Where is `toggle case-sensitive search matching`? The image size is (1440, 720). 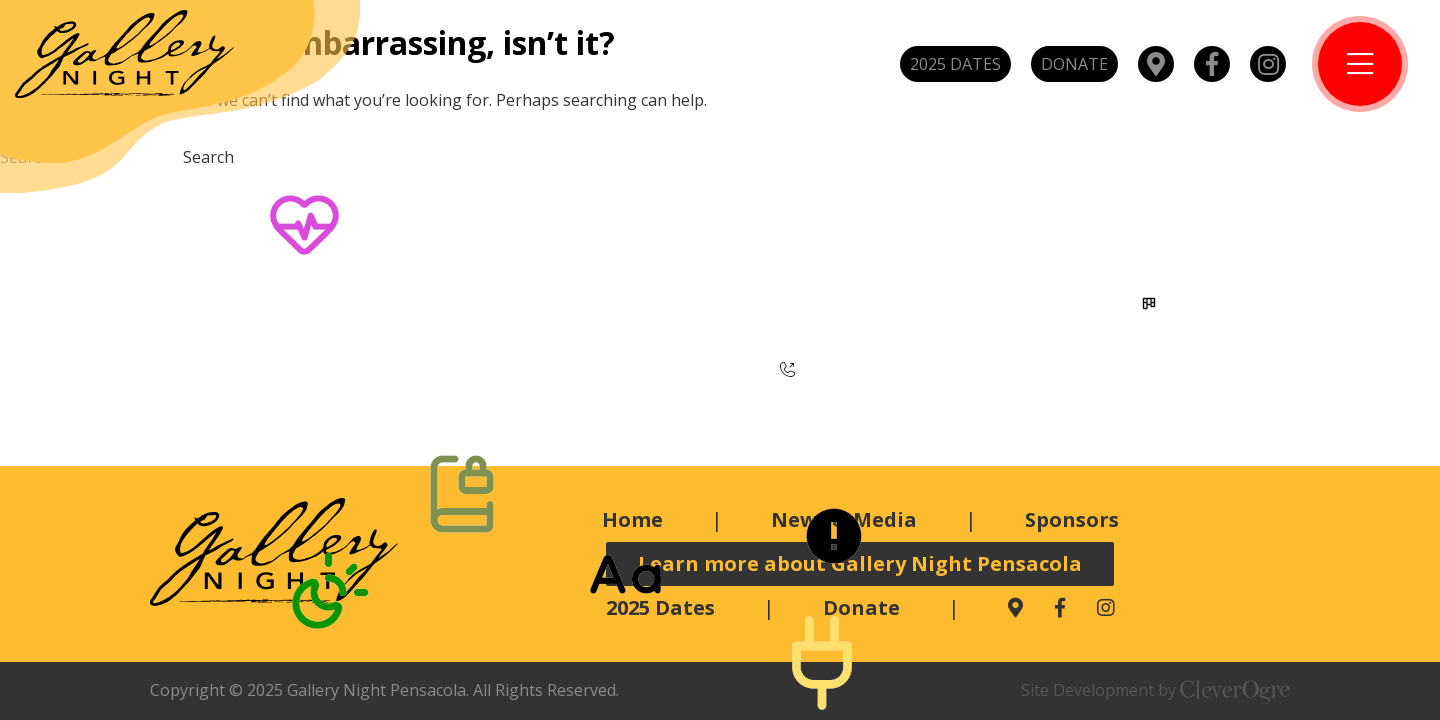 toggle case-sensitive search matching is located at coordinates (625, 577).